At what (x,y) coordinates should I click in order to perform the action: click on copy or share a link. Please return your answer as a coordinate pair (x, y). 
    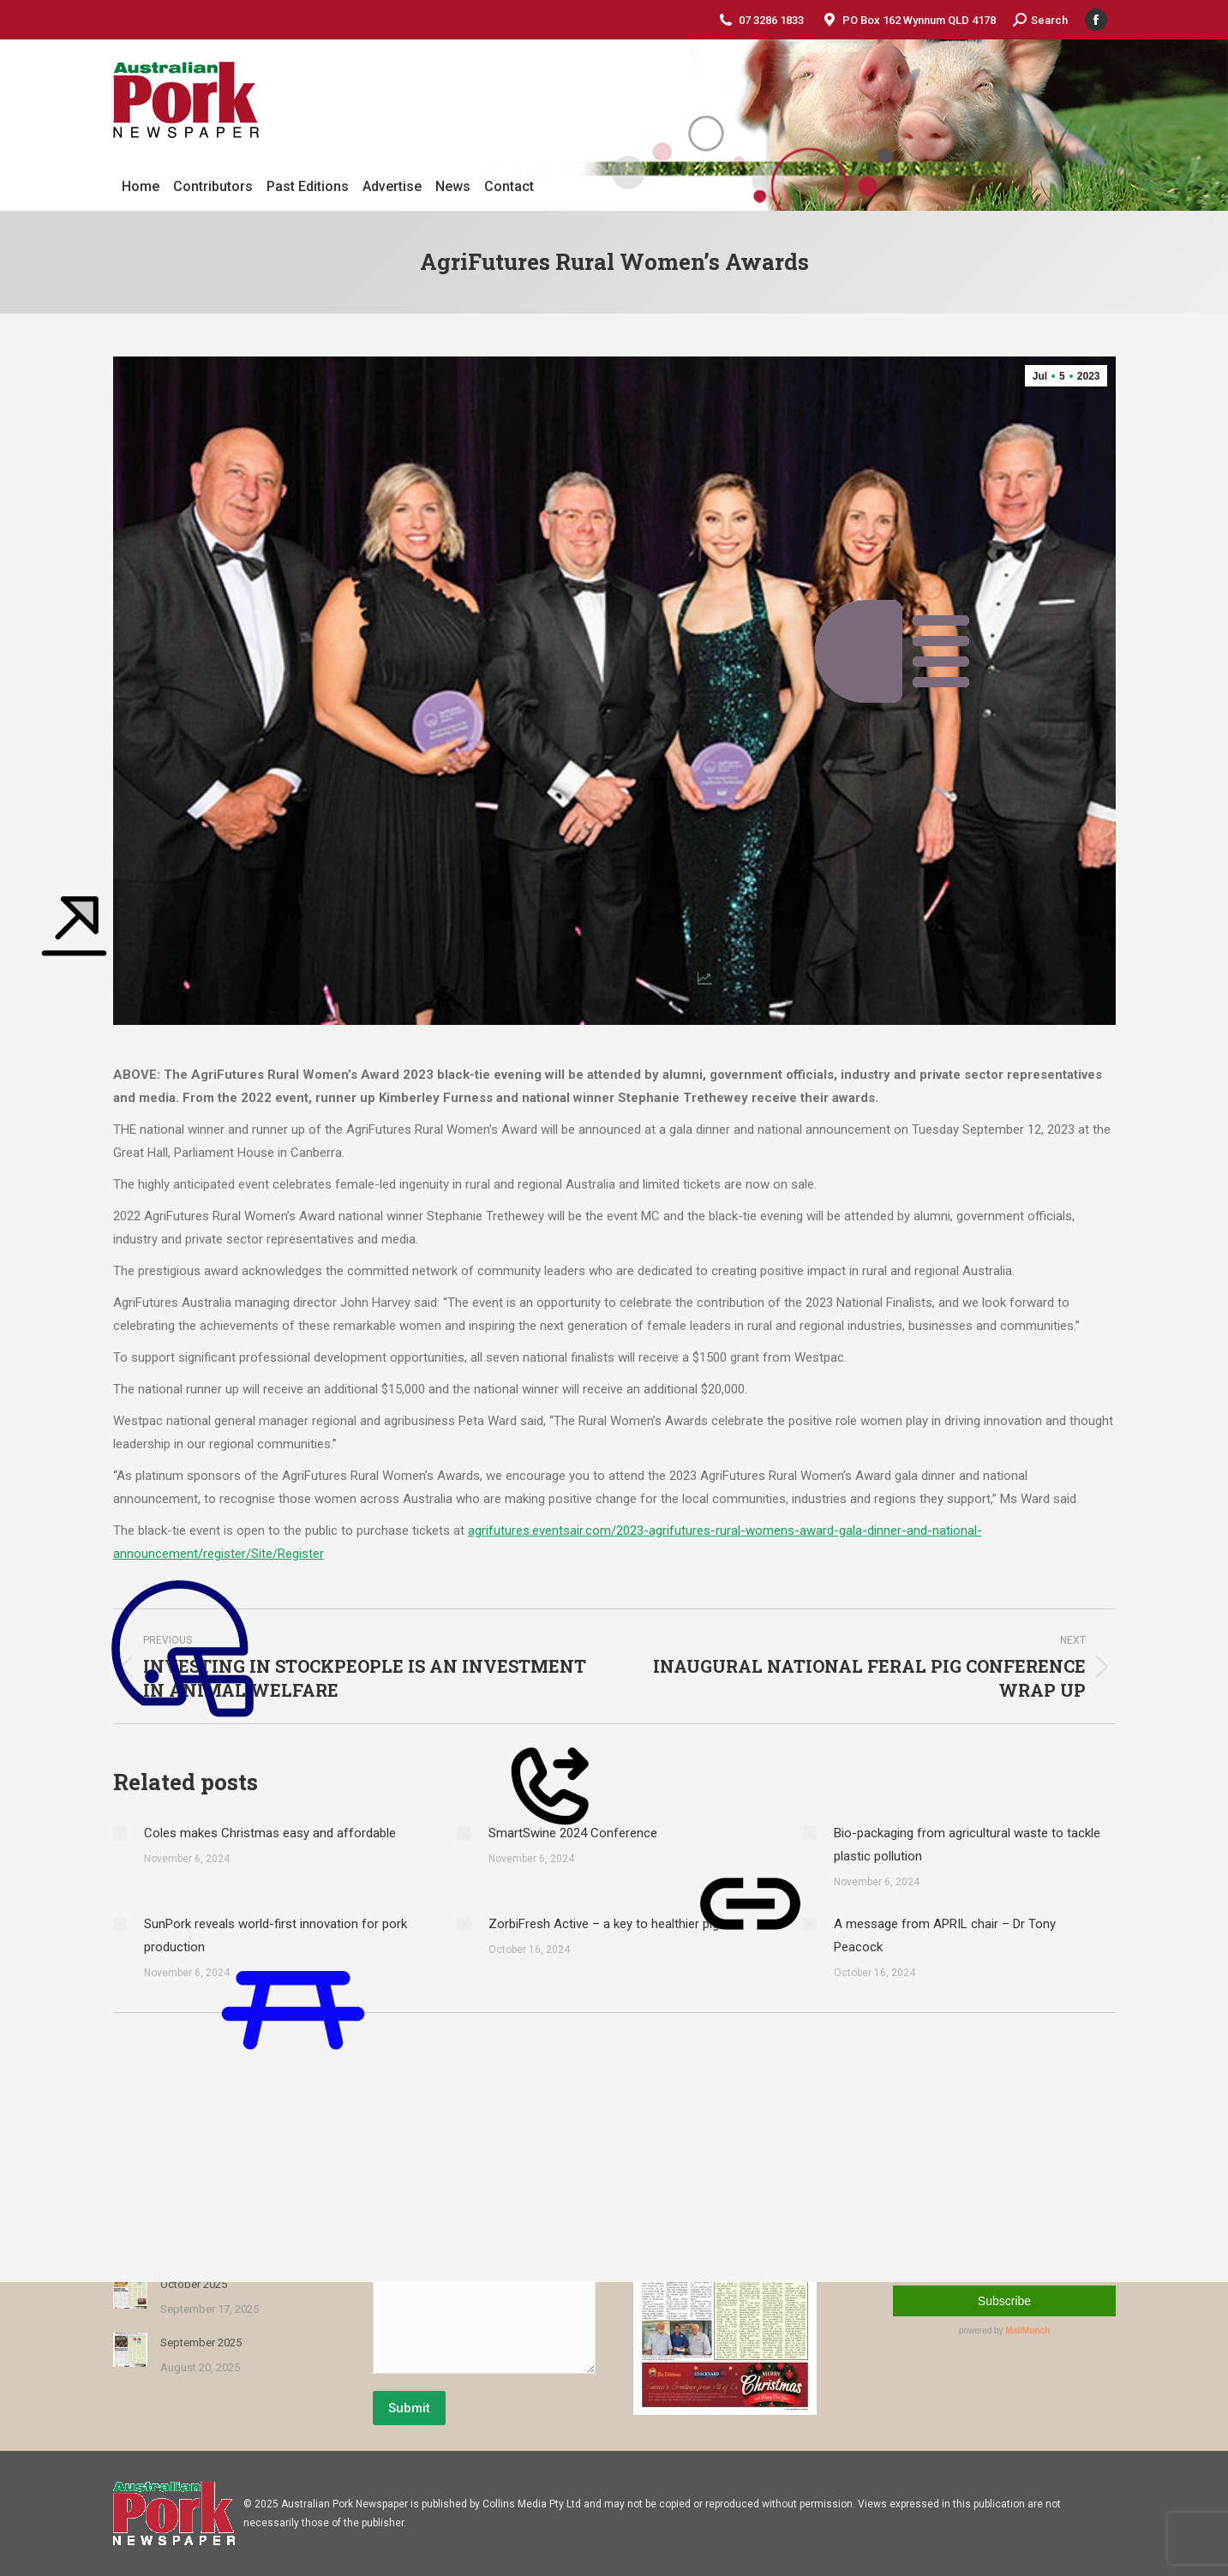
    Looking at the image, I should click on (750, 1903).